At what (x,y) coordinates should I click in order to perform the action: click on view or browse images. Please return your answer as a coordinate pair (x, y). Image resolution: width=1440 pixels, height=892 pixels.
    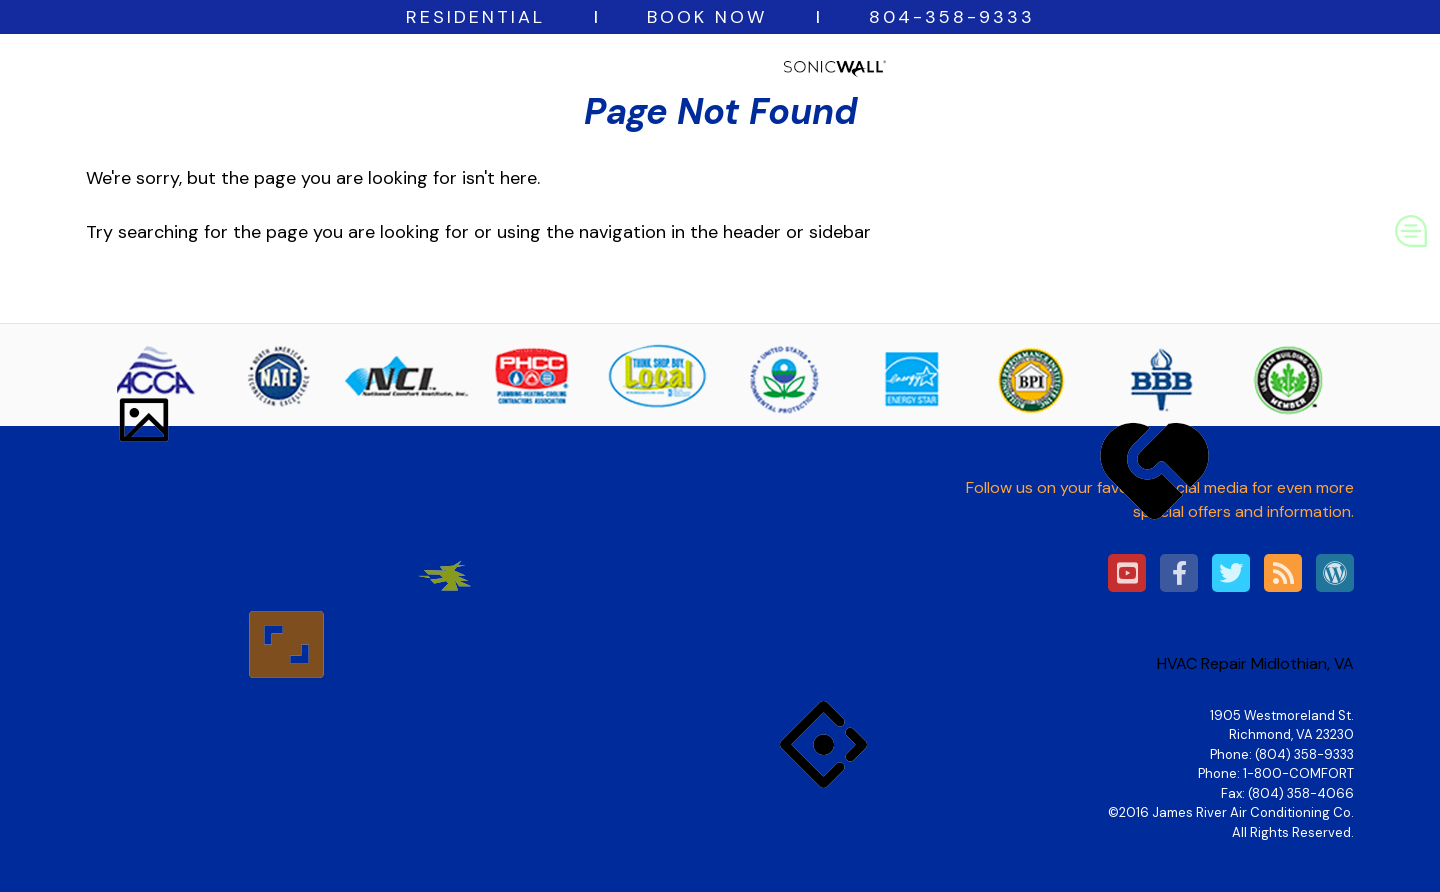
    Looking at the image, I should click on (144, 420).